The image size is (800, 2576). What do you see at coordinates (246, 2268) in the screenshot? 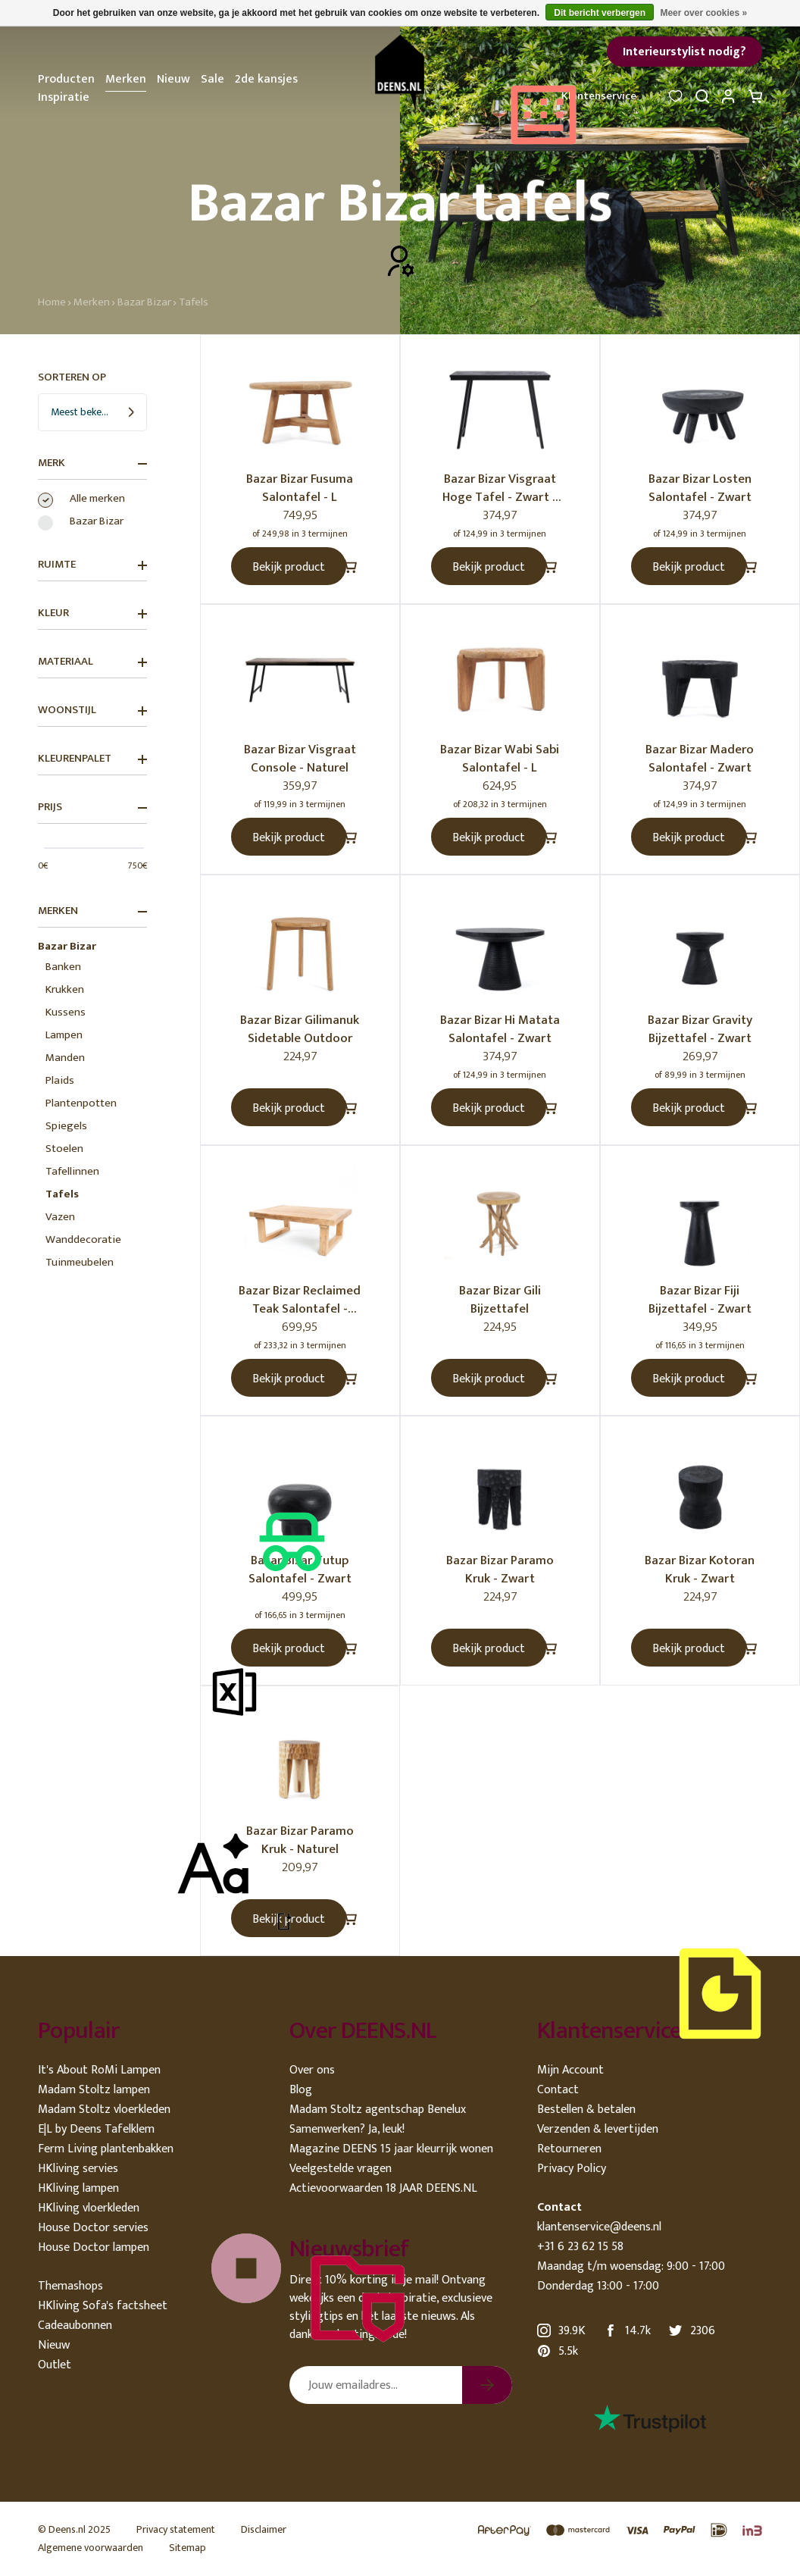
I see `stop media playback` at bounding box center [246, 2268].